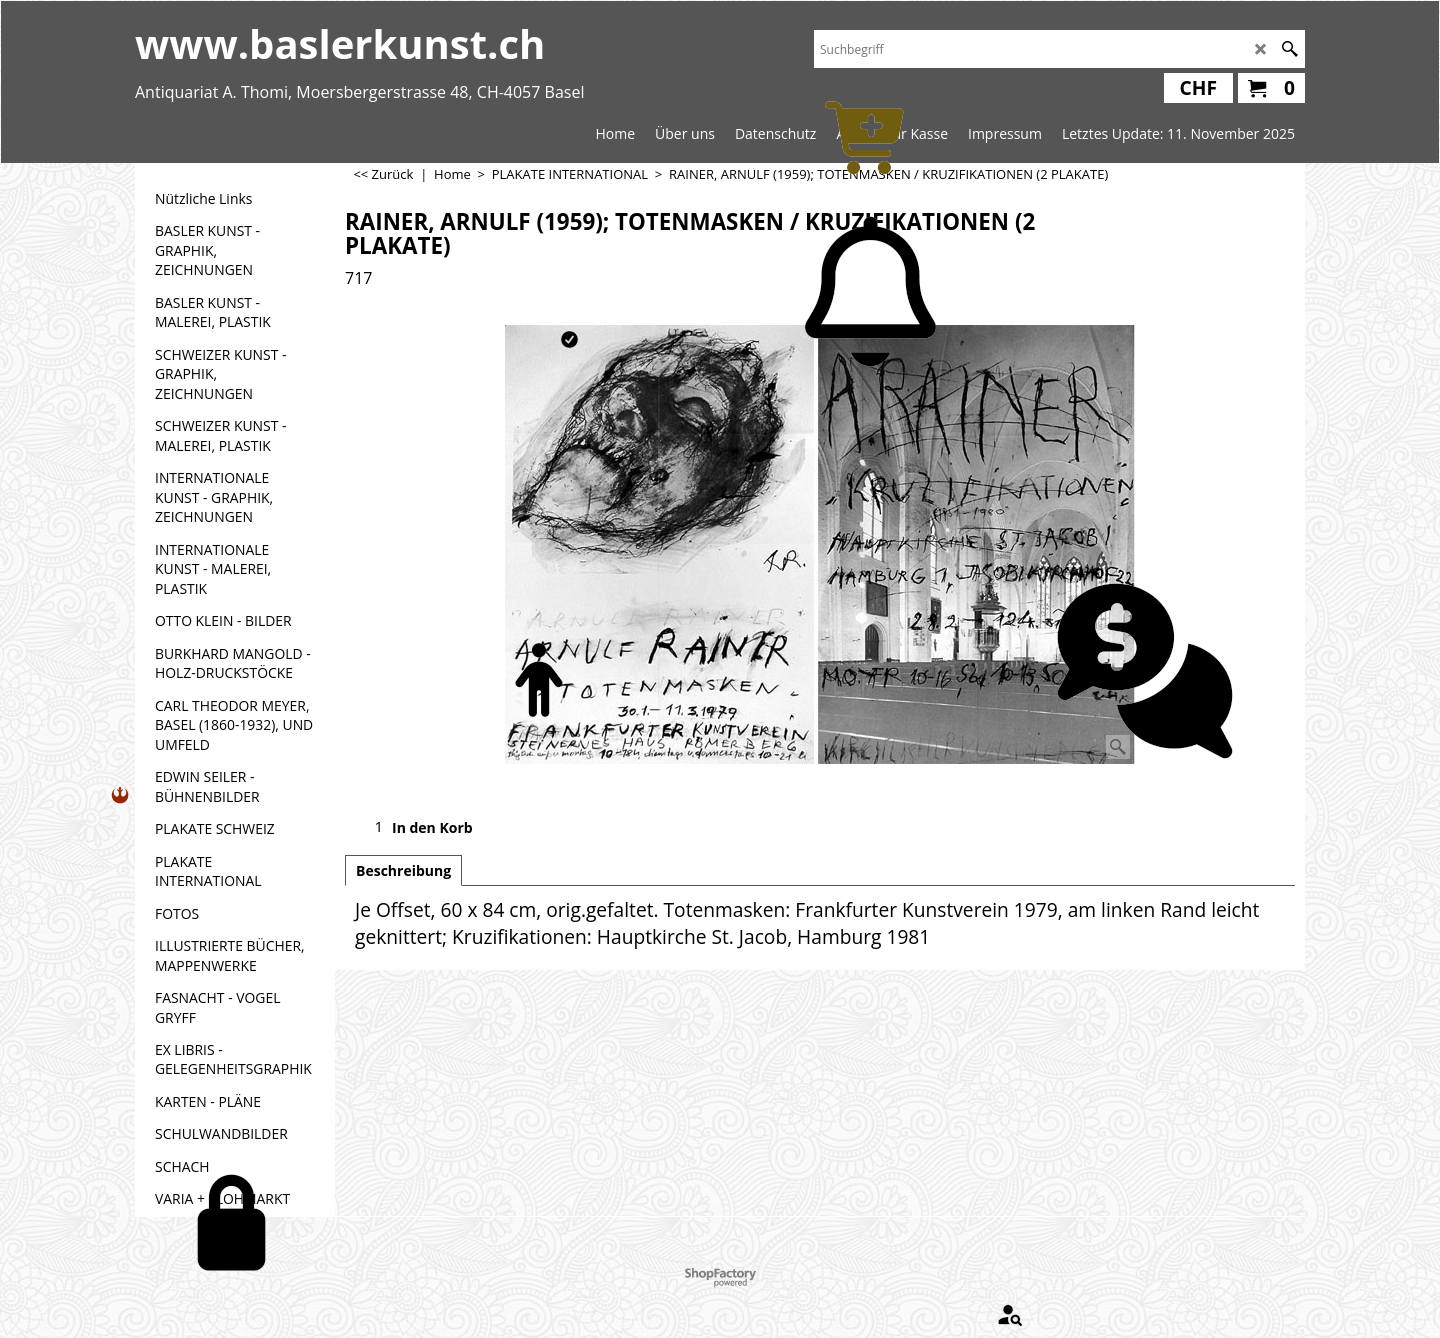 The image size is (1440, 1338). I want to click on indicates a locked or secure item, so click(231, 1225).